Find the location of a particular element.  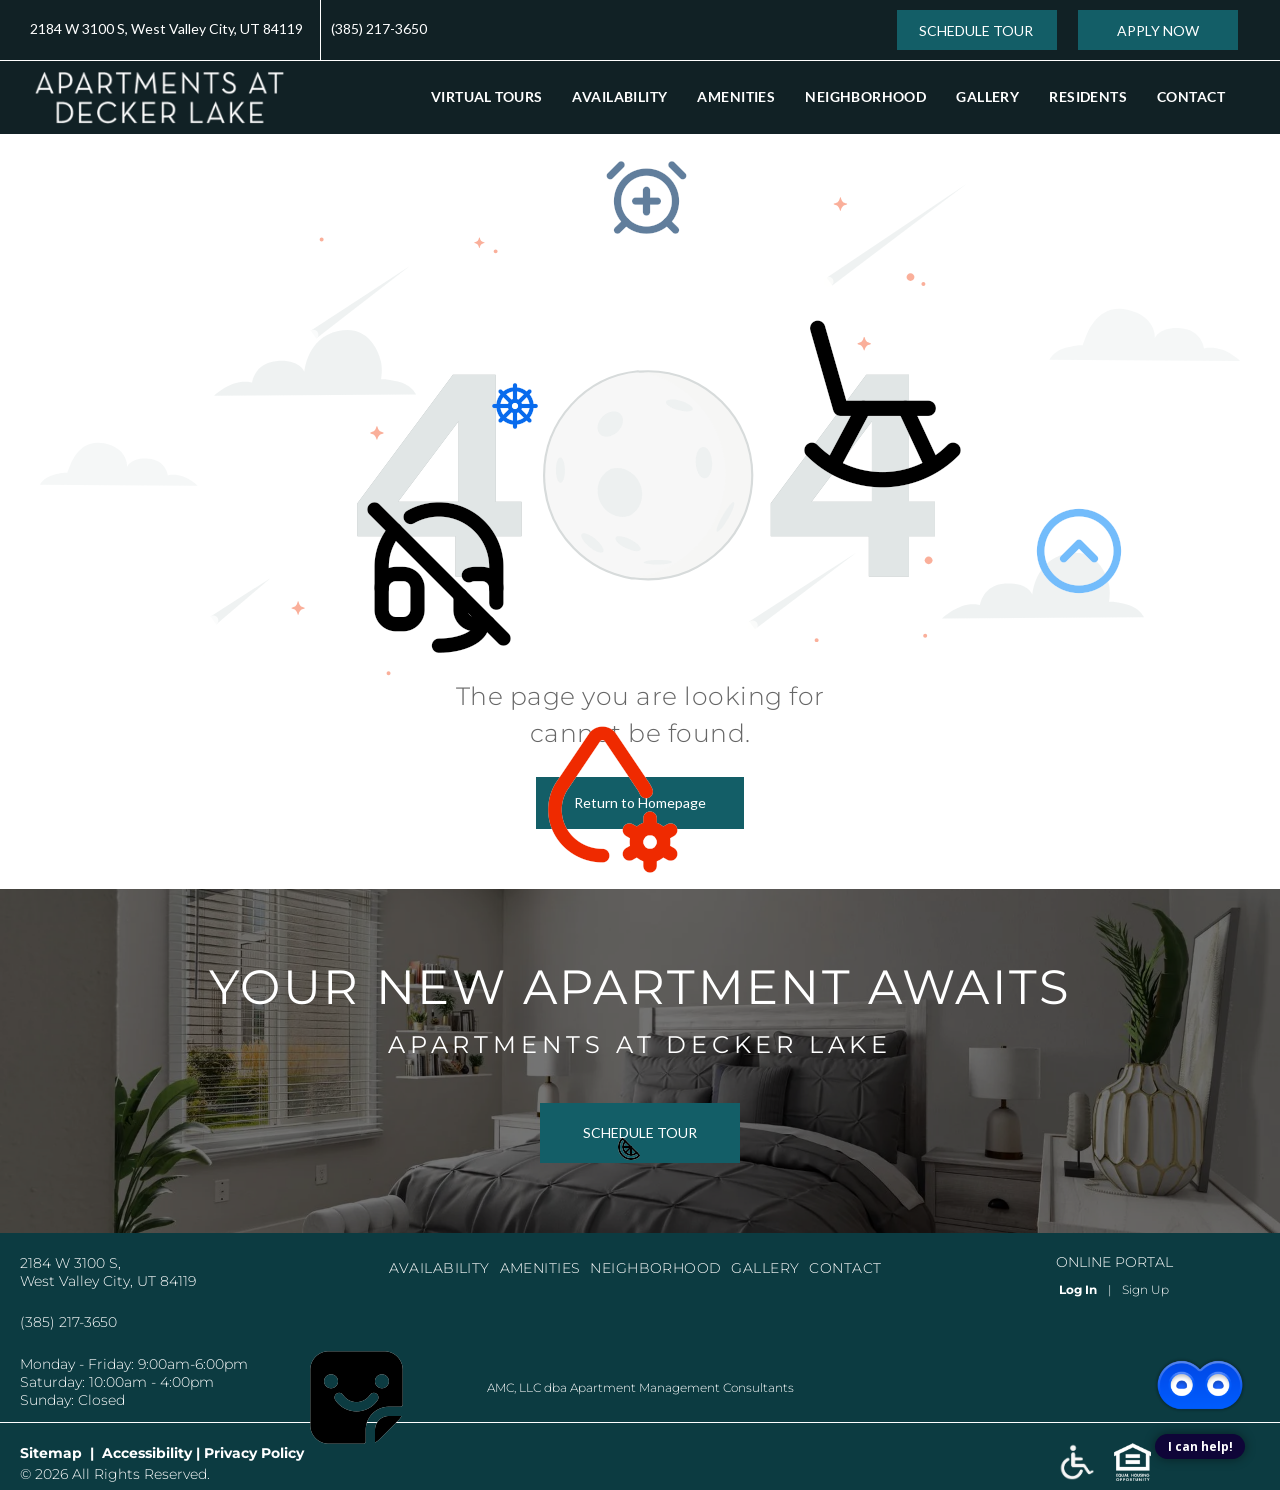

configure water or liquid settings is located at coordinates (602, 794).